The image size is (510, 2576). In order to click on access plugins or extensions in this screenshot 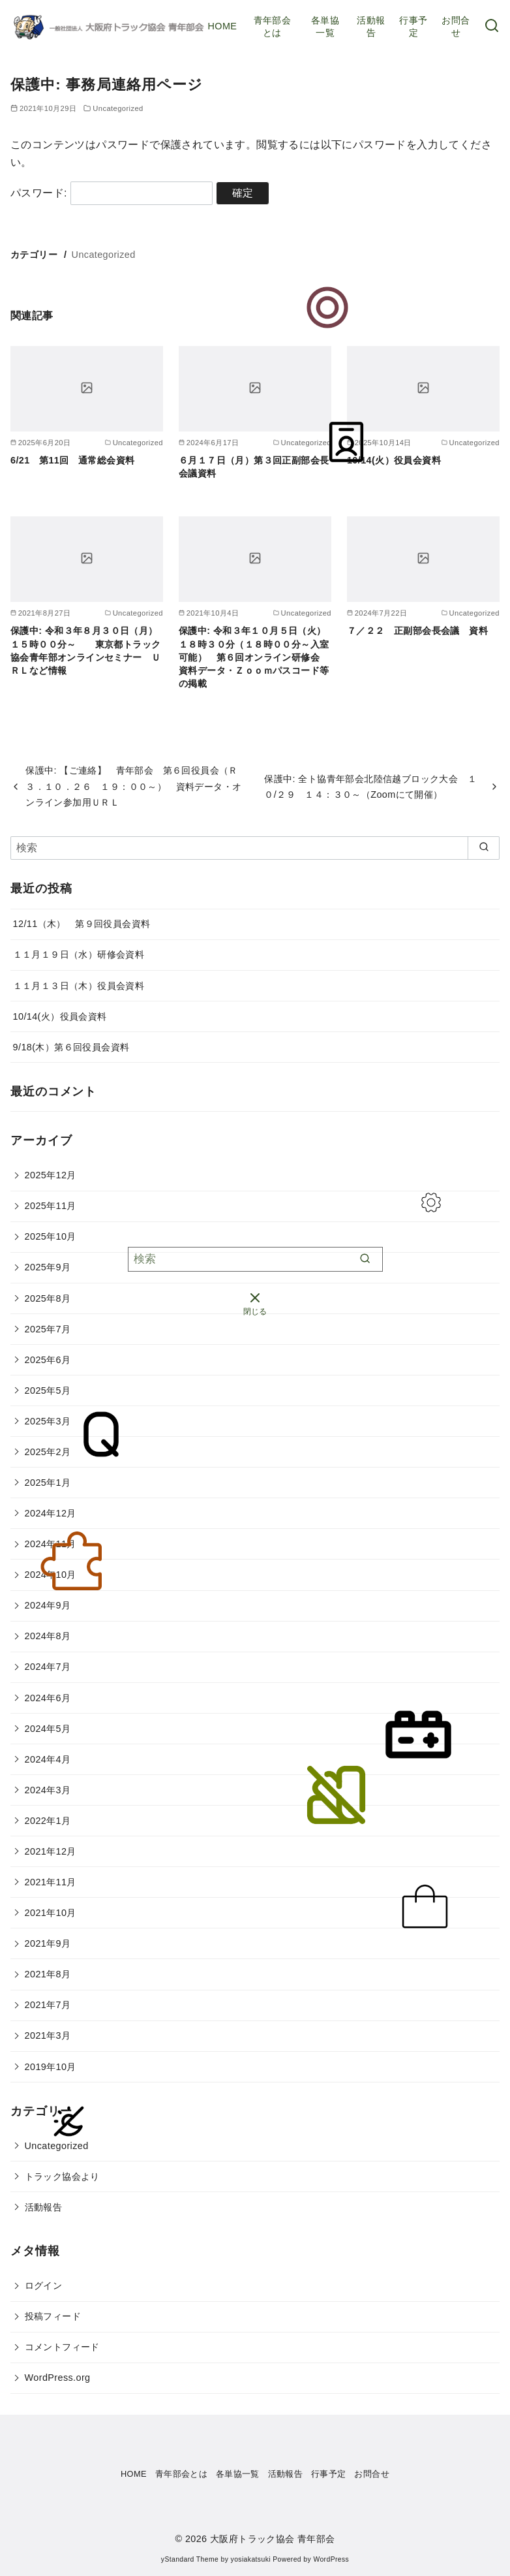, I will do `click(74, 1563)`.